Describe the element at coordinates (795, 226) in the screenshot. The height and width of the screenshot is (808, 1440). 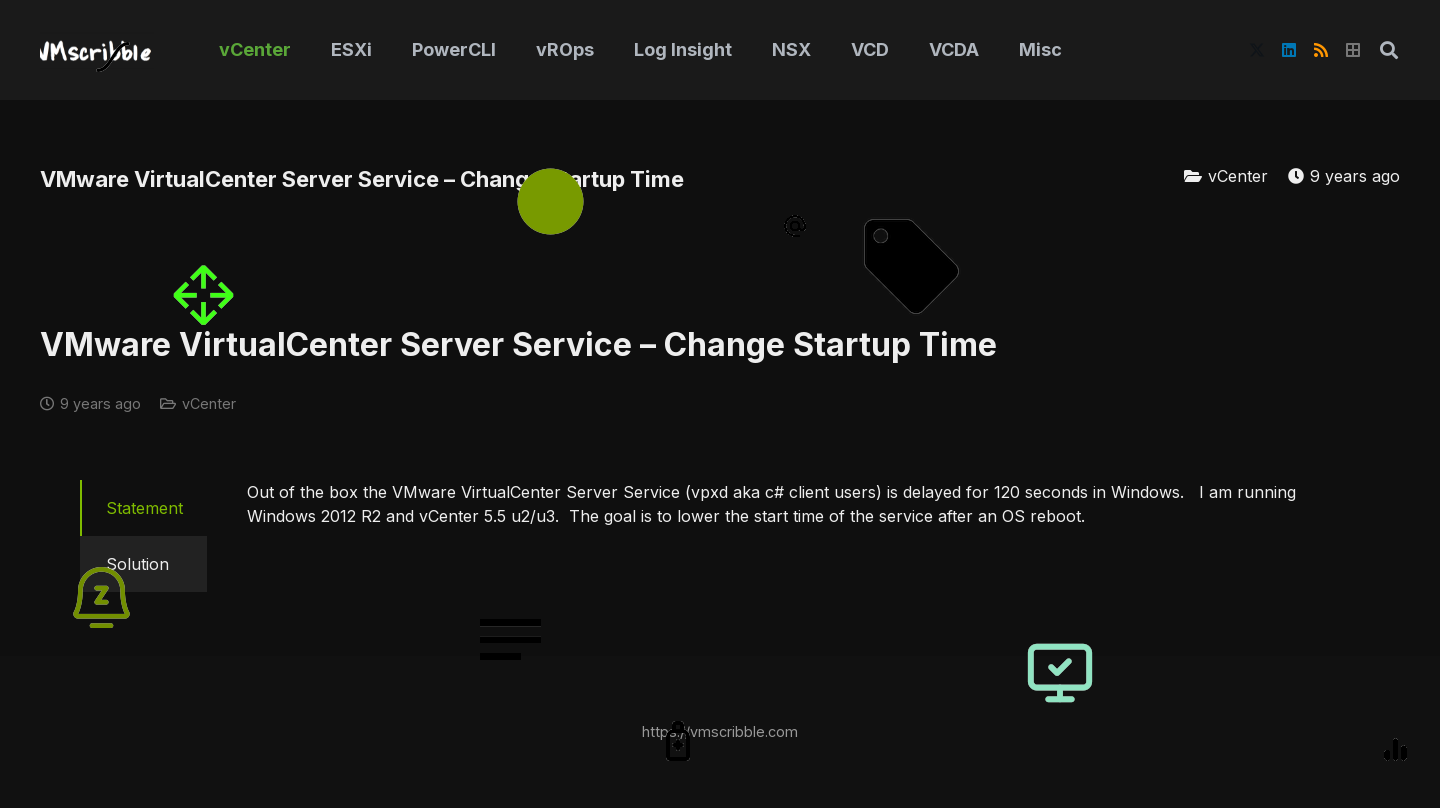
I see `enter or view email address` at that location.